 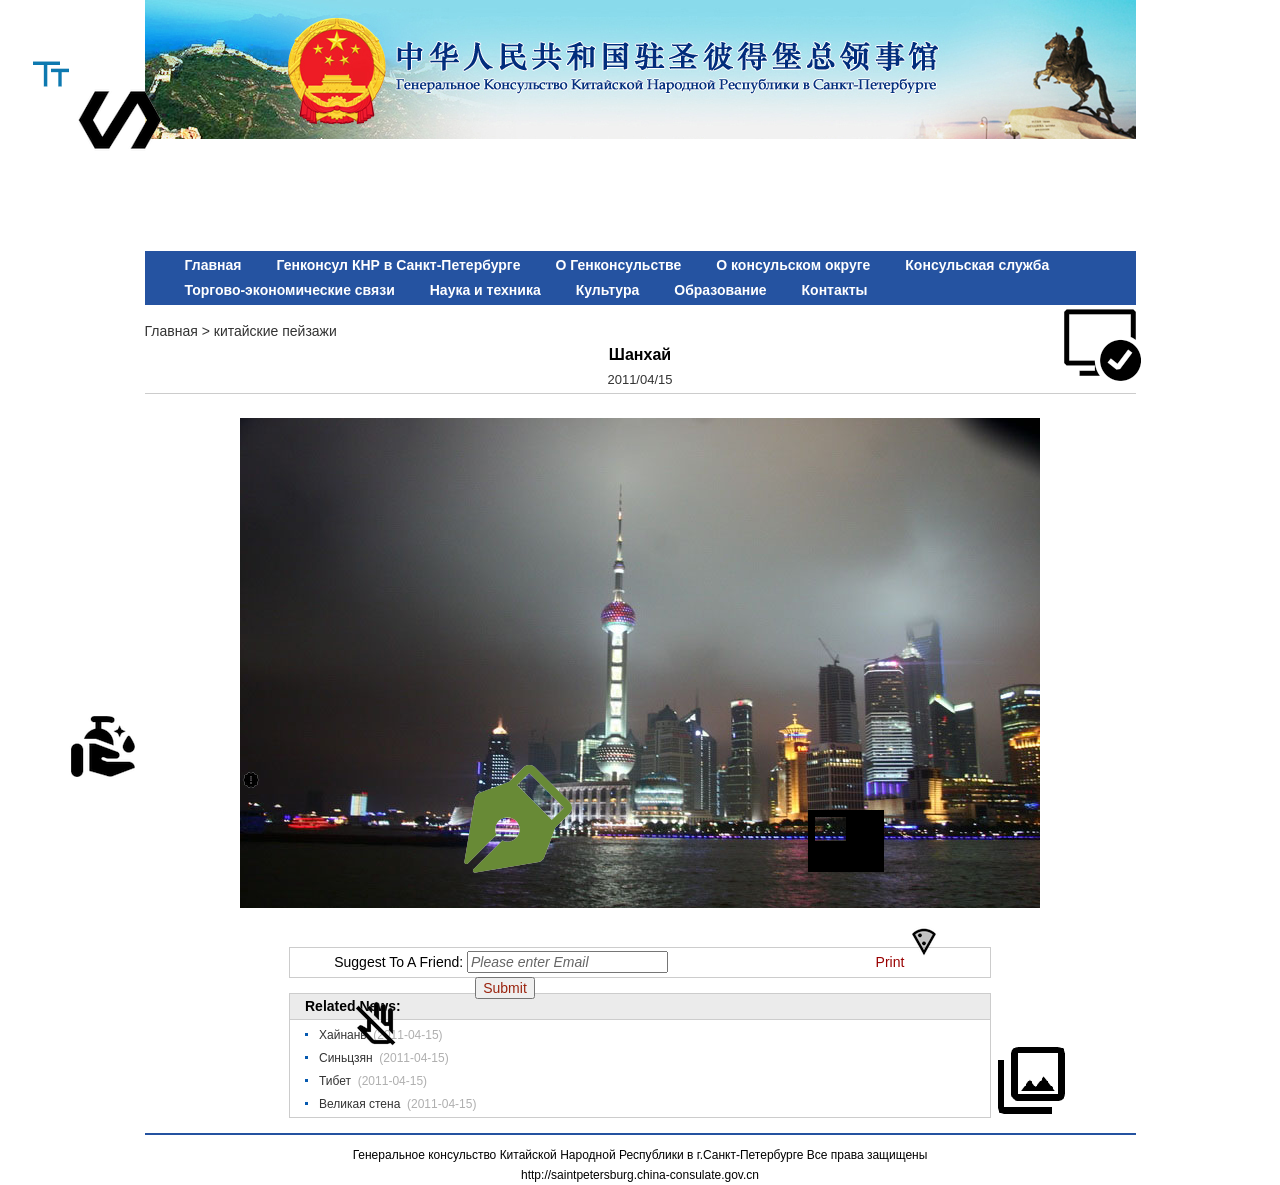 What do you see at coordinates (846, 841) in the screenshot?
I see `view featured video content` at bounding box center [846, 841].